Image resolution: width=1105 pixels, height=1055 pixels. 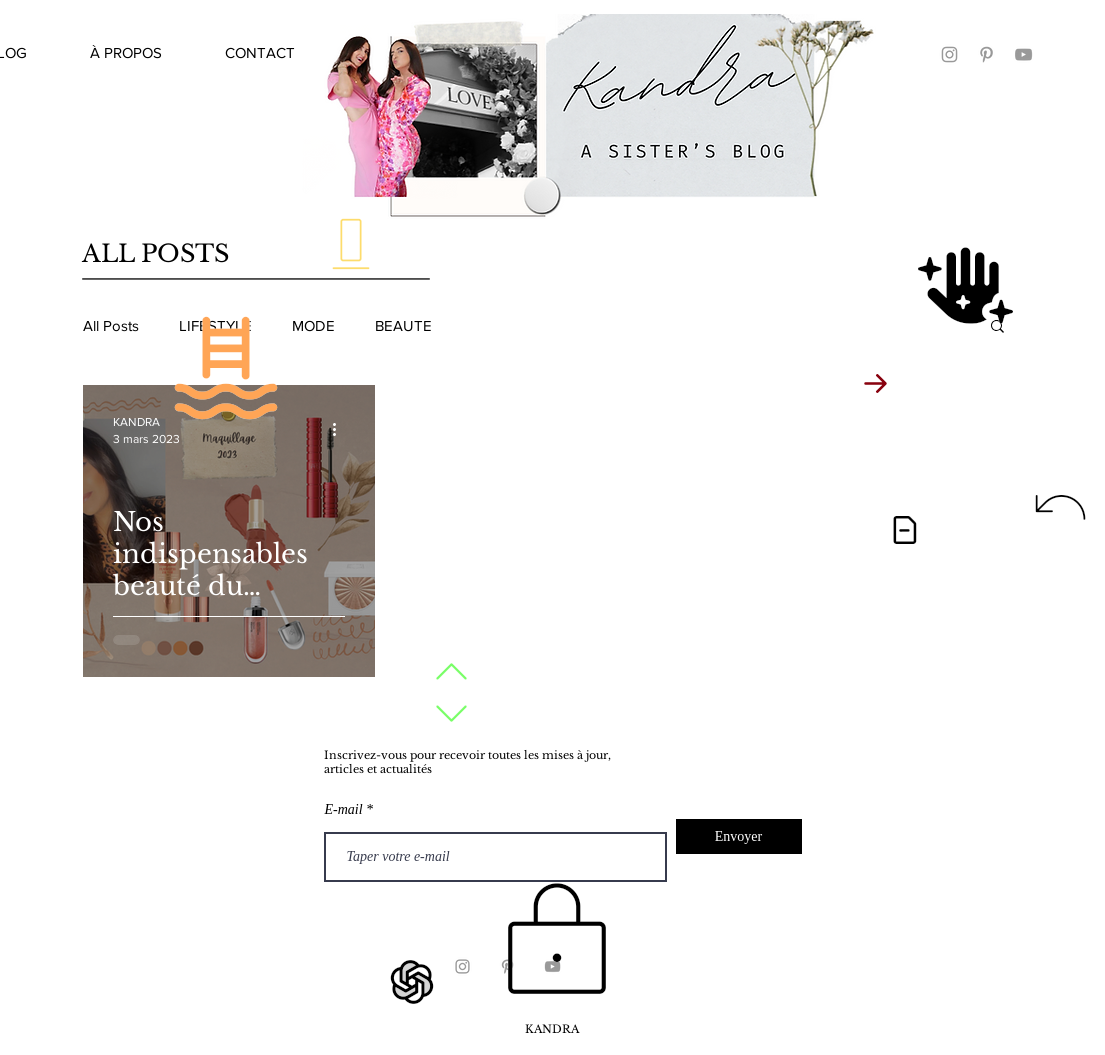 I want to click on access OpenAI services or ChatGPT, so click(x=412, y=982).